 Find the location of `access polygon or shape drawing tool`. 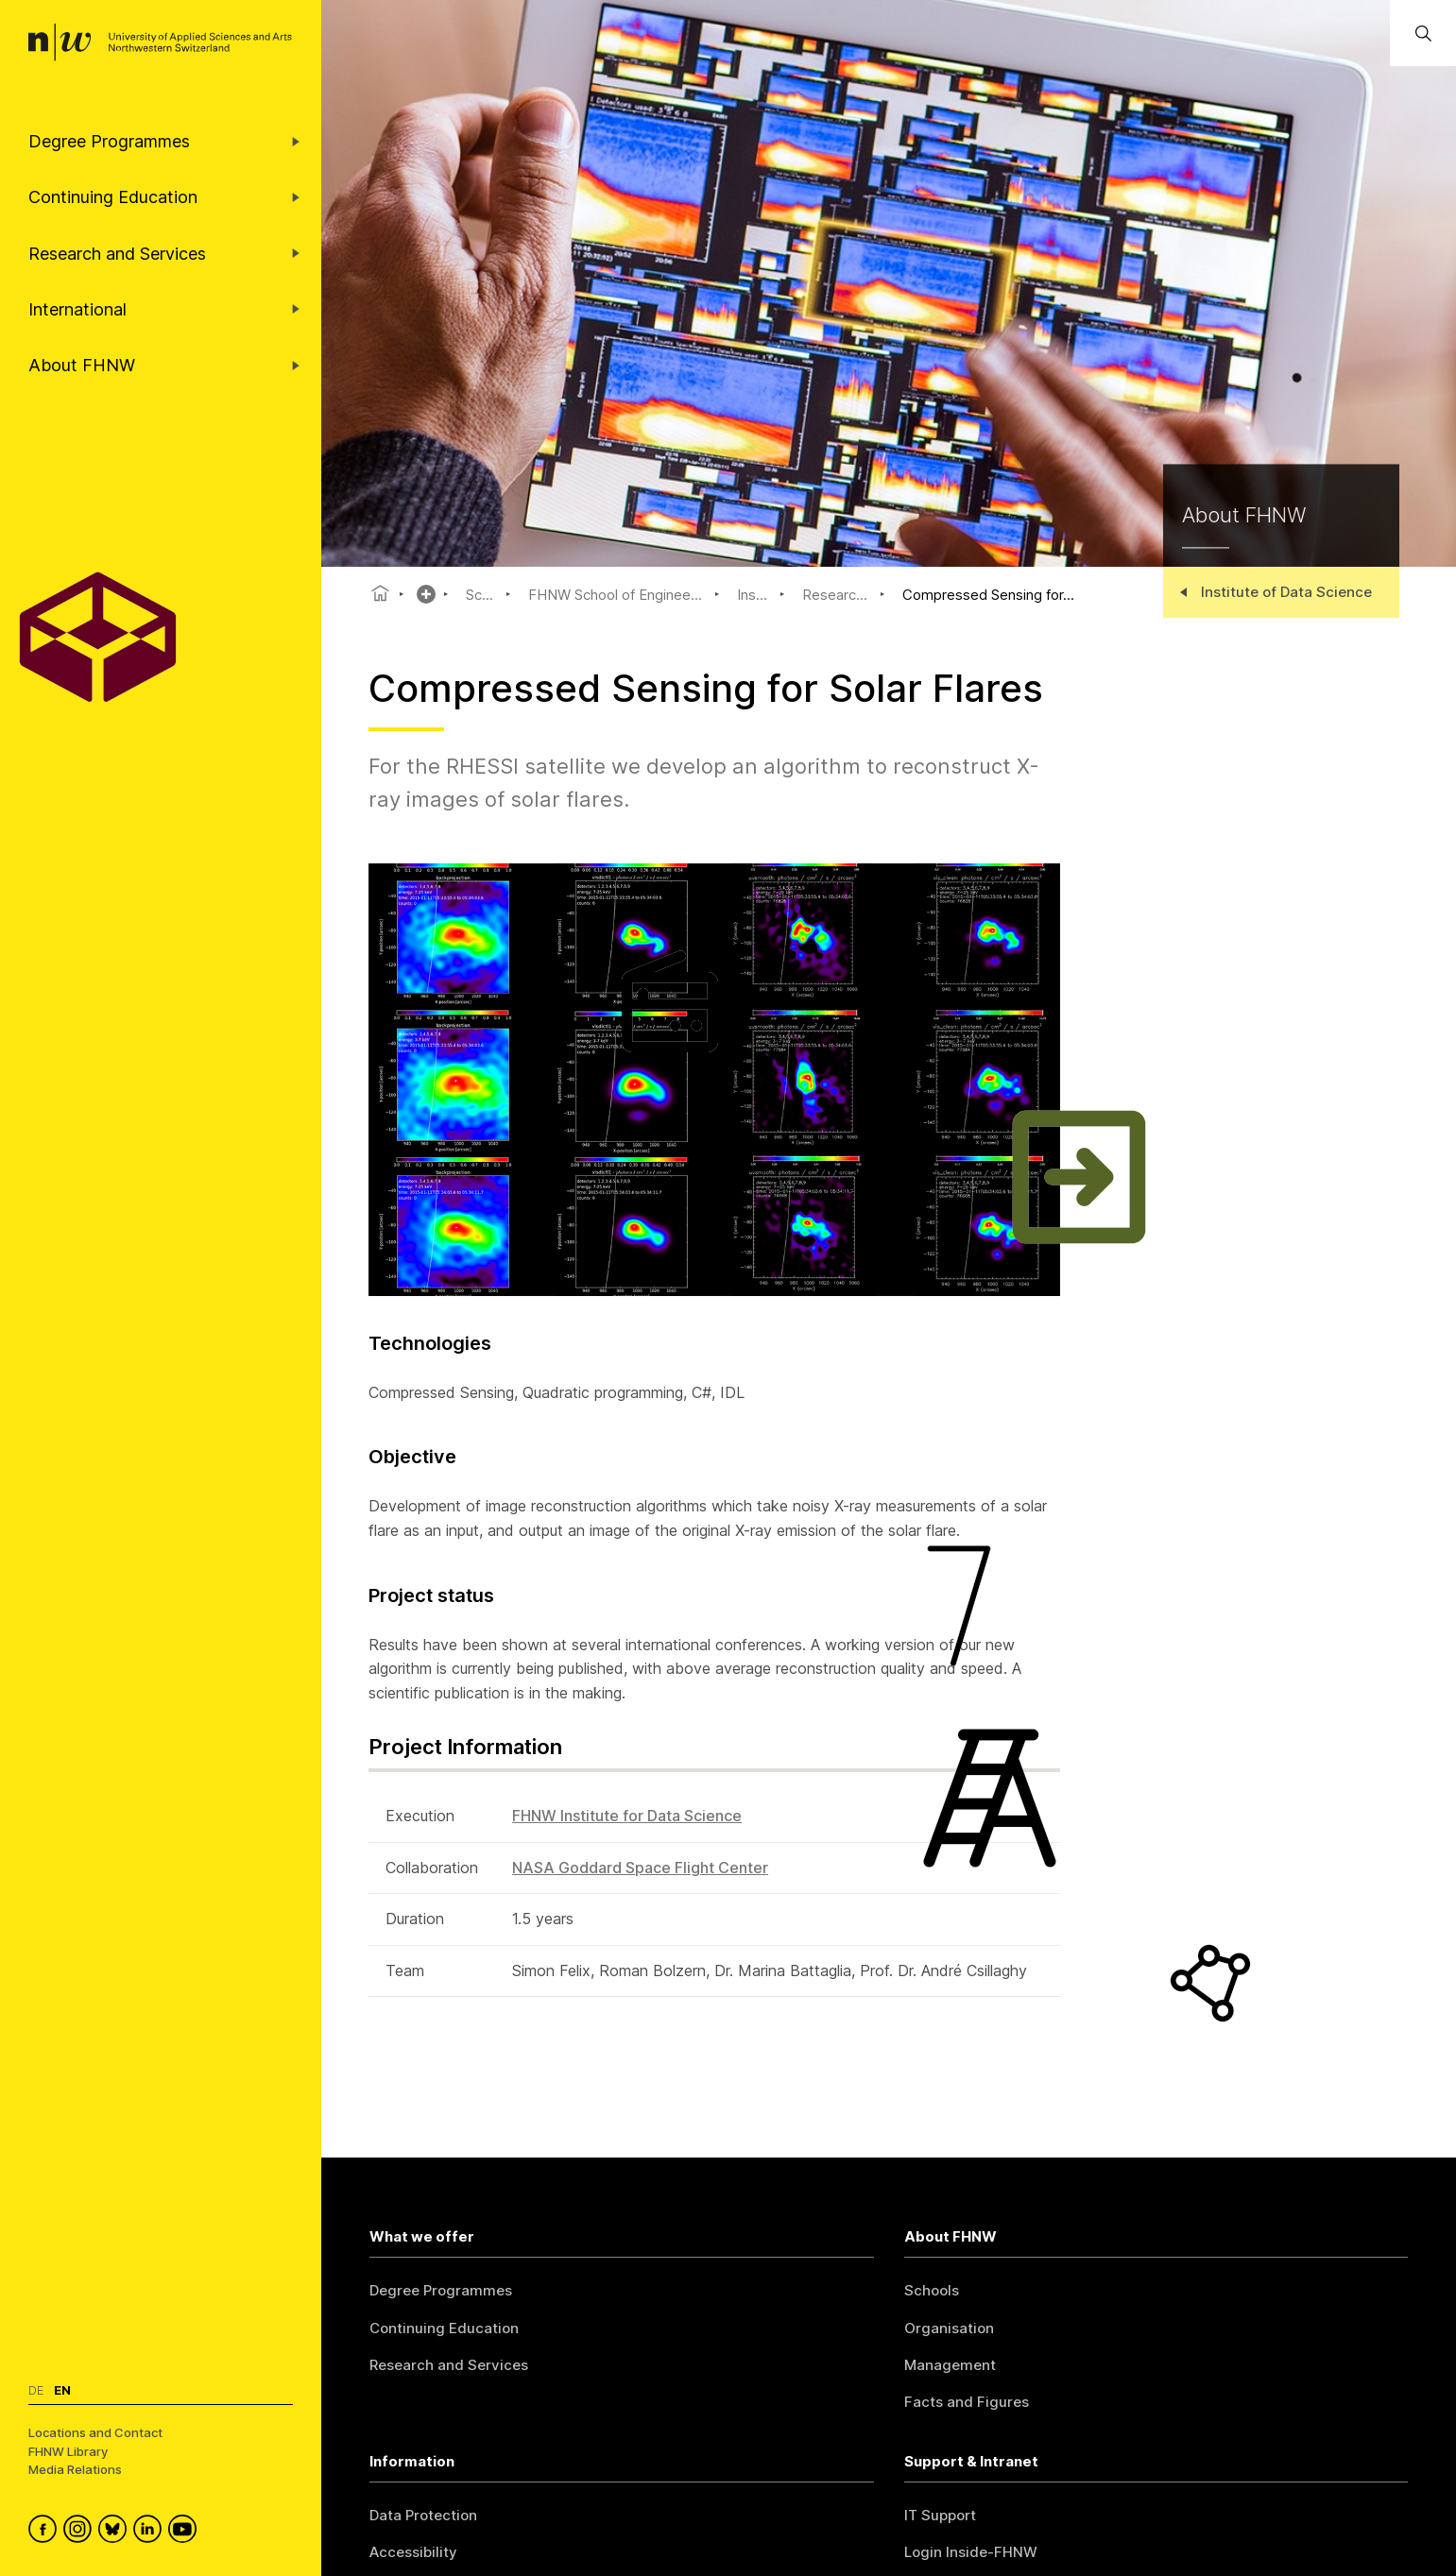

access polygon or shape drawing tool is located at coordinates (1211, 1983).